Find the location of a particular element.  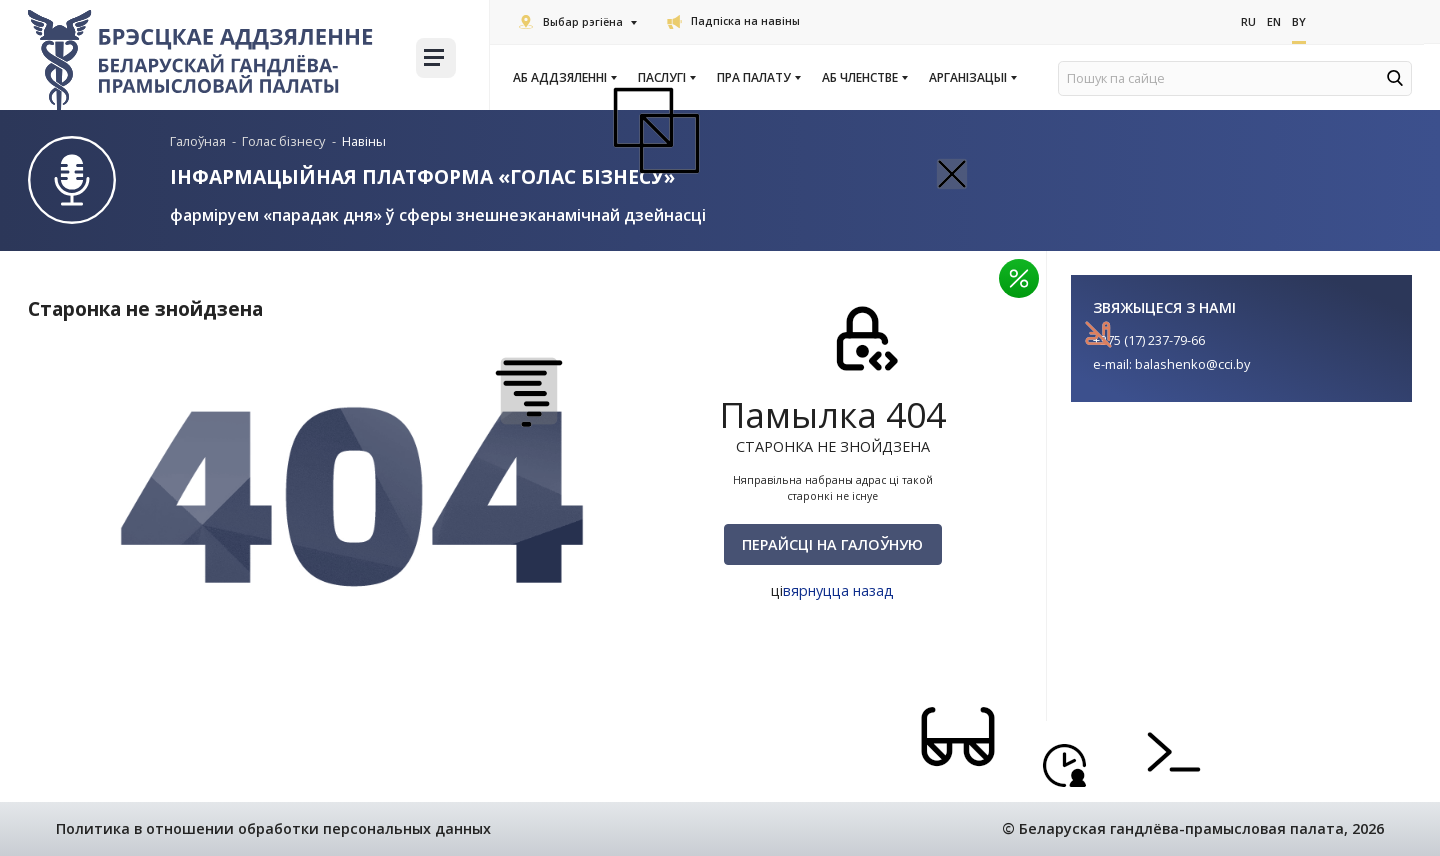

indicates severe weather alert or tornado warning is located at coordinates (529, 391).